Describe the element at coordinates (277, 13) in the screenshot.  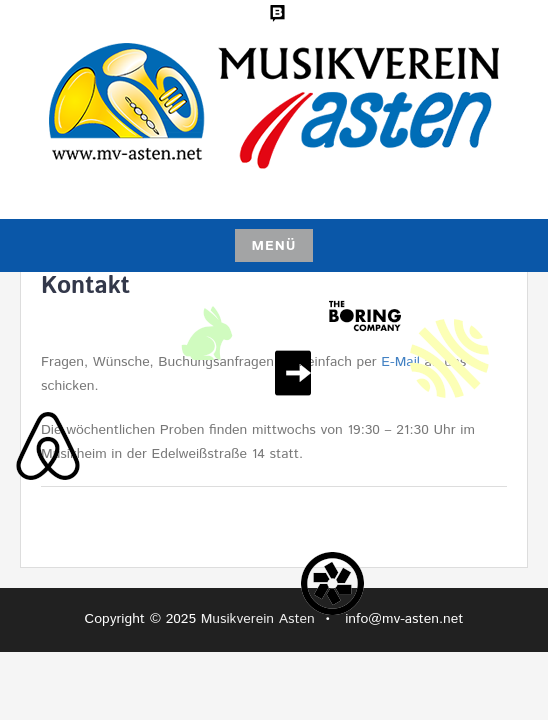
I see `open storyblok content management system` at that location.